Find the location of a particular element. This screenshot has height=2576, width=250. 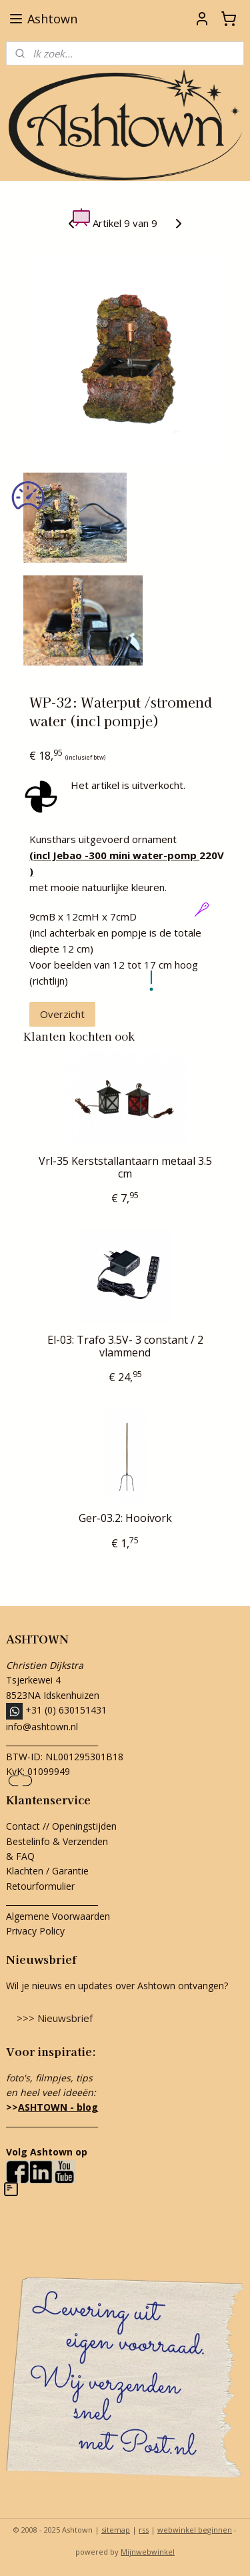

open google photos is located at coordinates (41, 796).